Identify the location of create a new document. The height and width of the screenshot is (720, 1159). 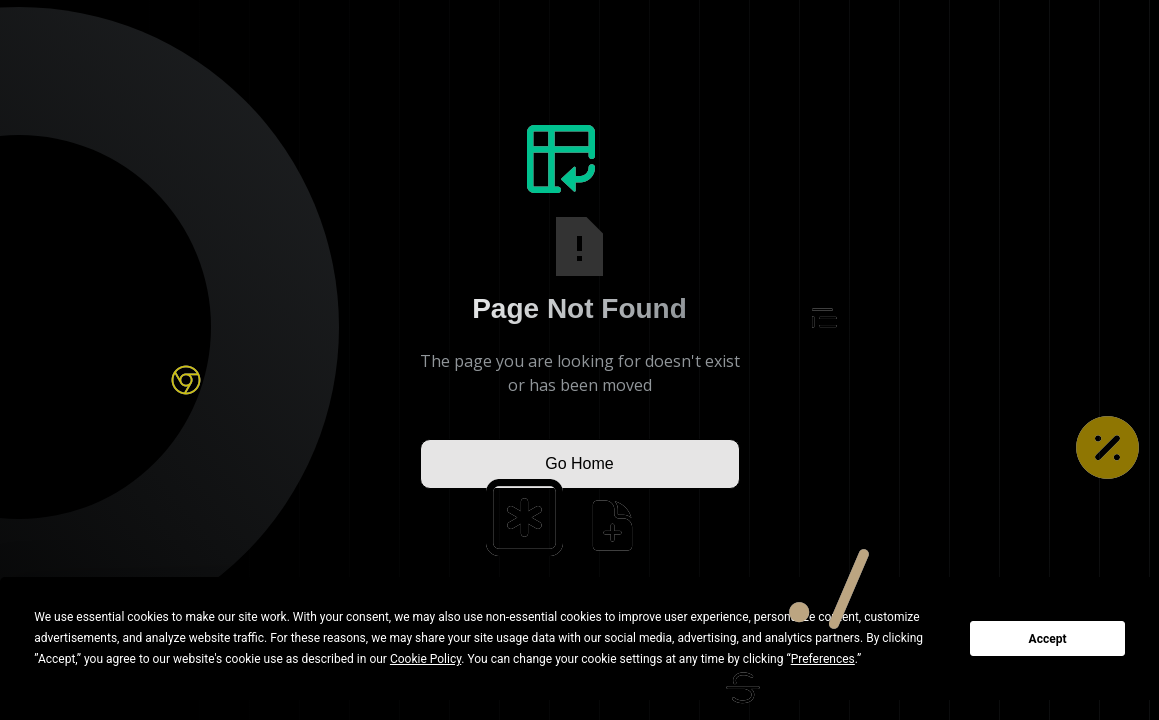
(612, 525).